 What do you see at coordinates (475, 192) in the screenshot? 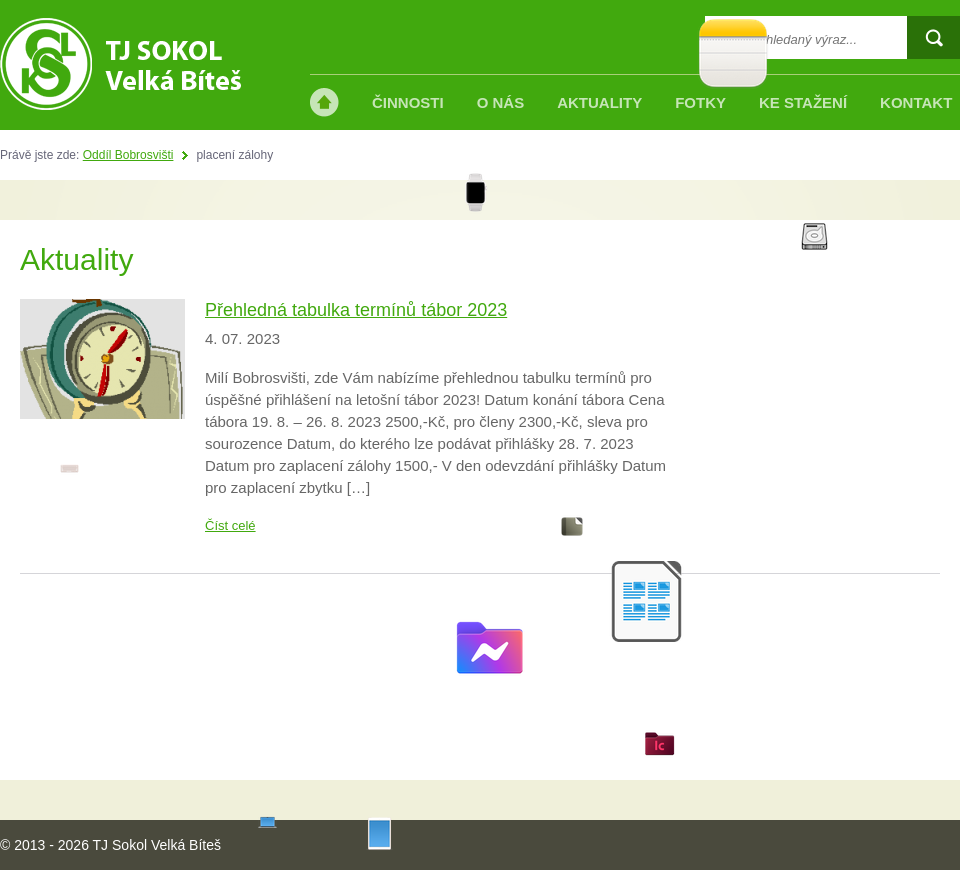
I see `manage your paired Apple Watch` at bounding box center [475, 192].